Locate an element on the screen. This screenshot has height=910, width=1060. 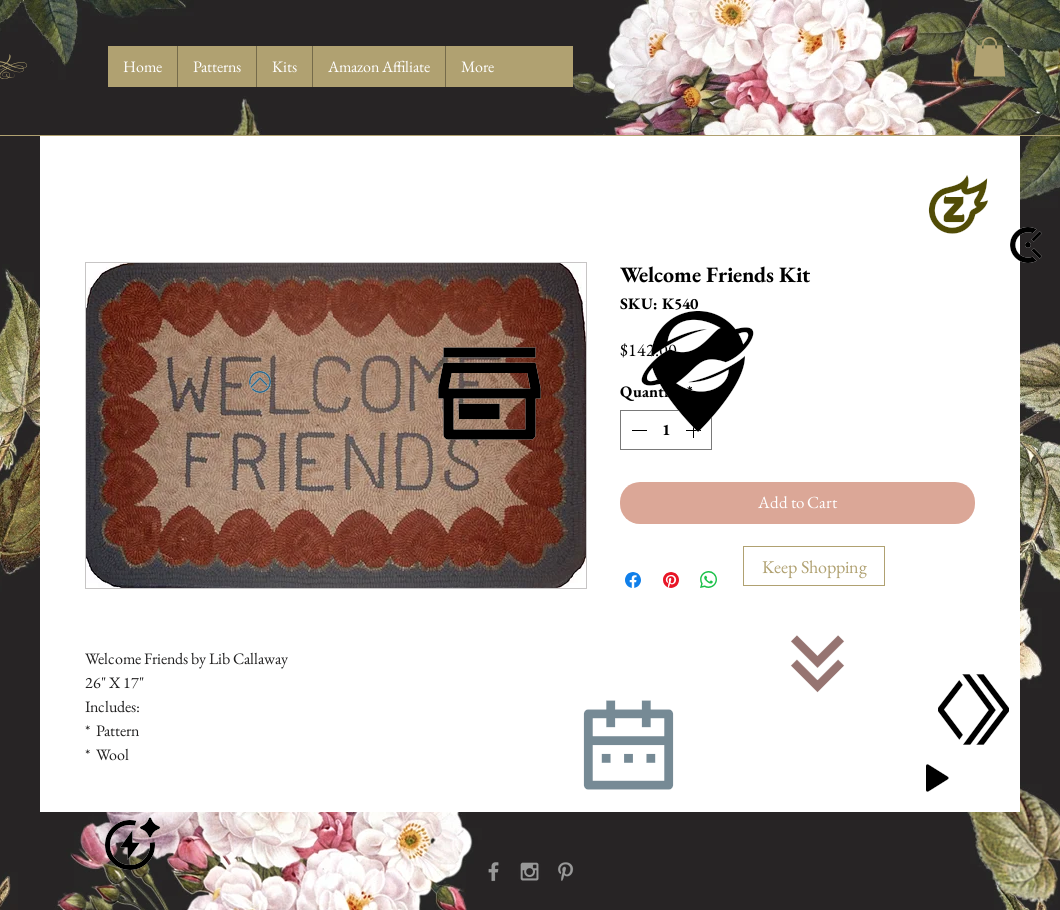
Cloudflare Workers logo is located at coordinates (973, 709).